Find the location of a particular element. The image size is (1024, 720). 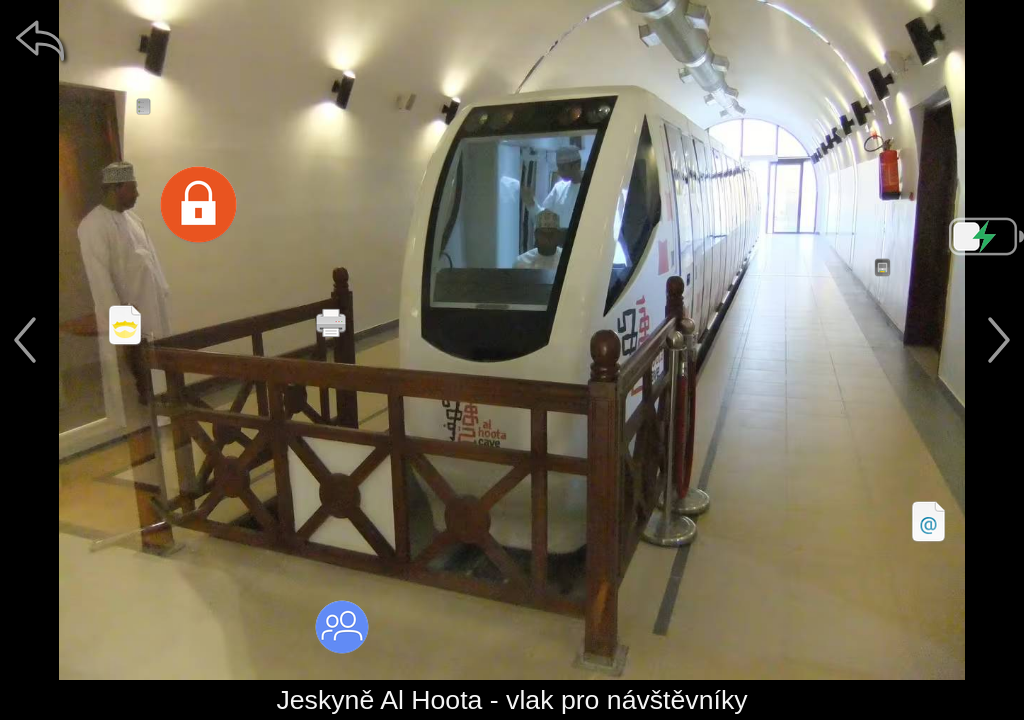

an email message file or attachment is located at coordinates (928, 521).